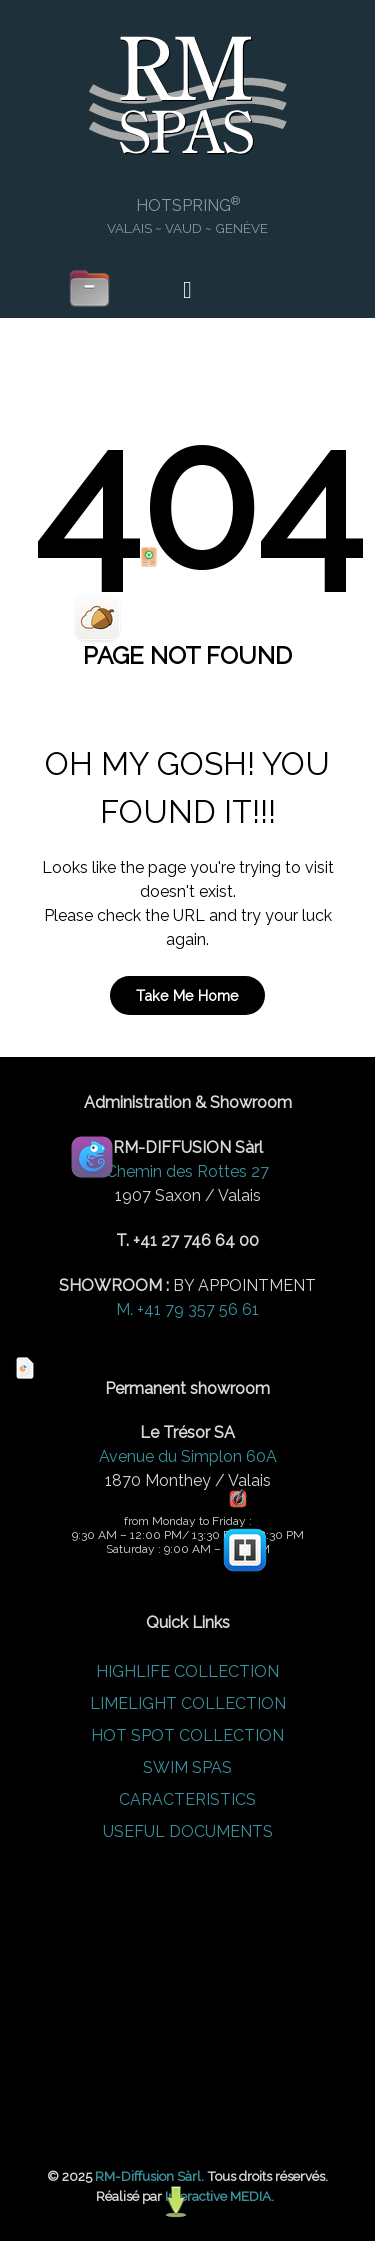  I want to click on open the file manager application, so click(89, 288).